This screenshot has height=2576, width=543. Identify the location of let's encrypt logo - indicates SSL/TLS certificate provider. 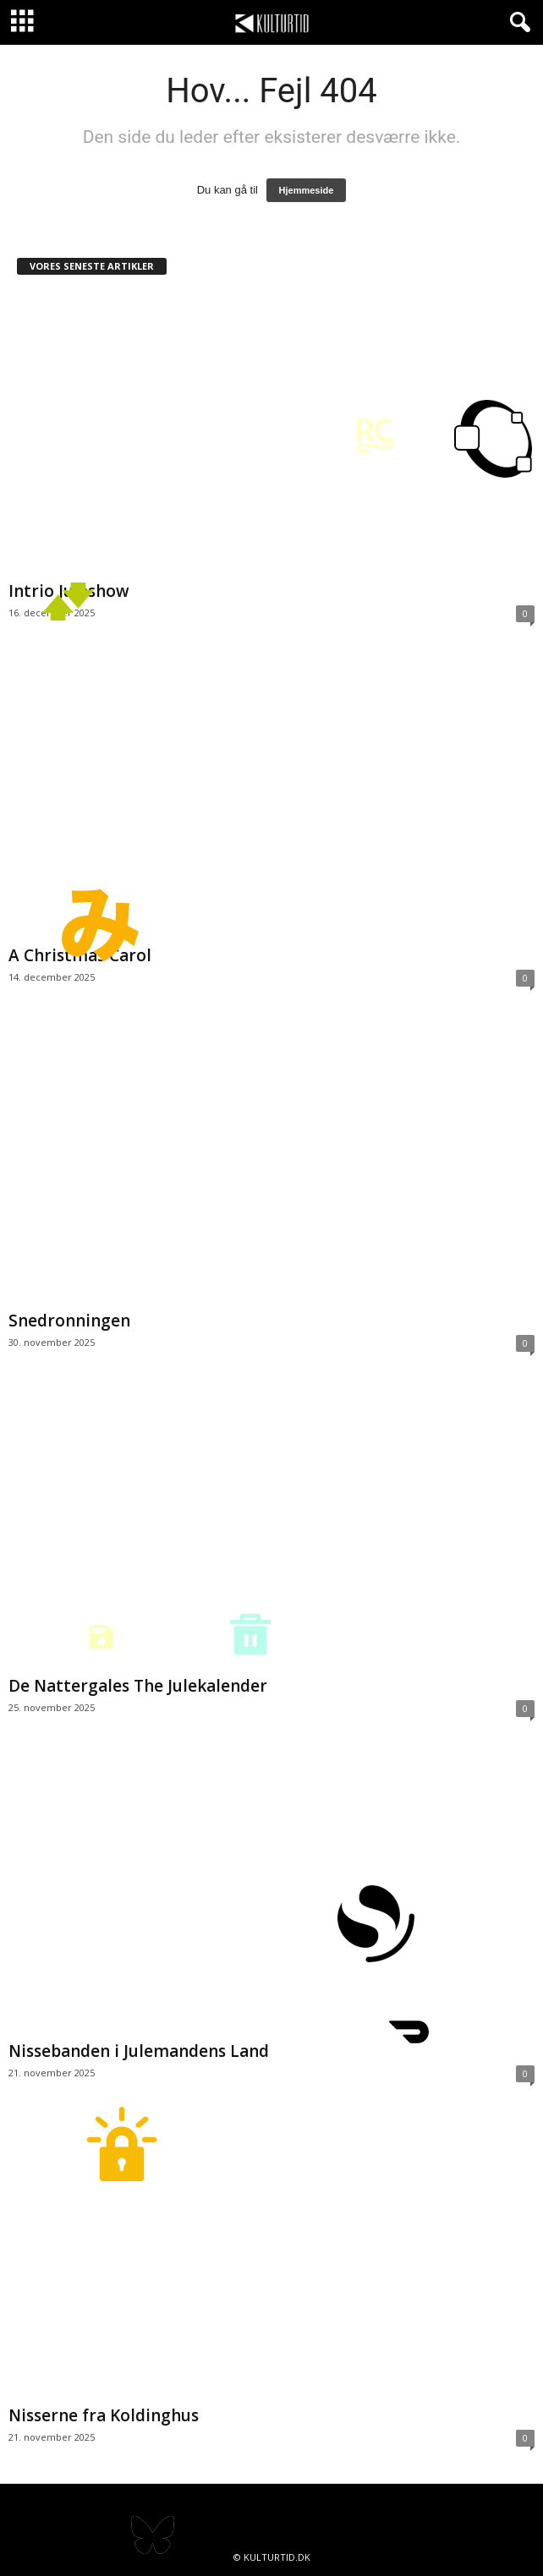
(122, 2144).